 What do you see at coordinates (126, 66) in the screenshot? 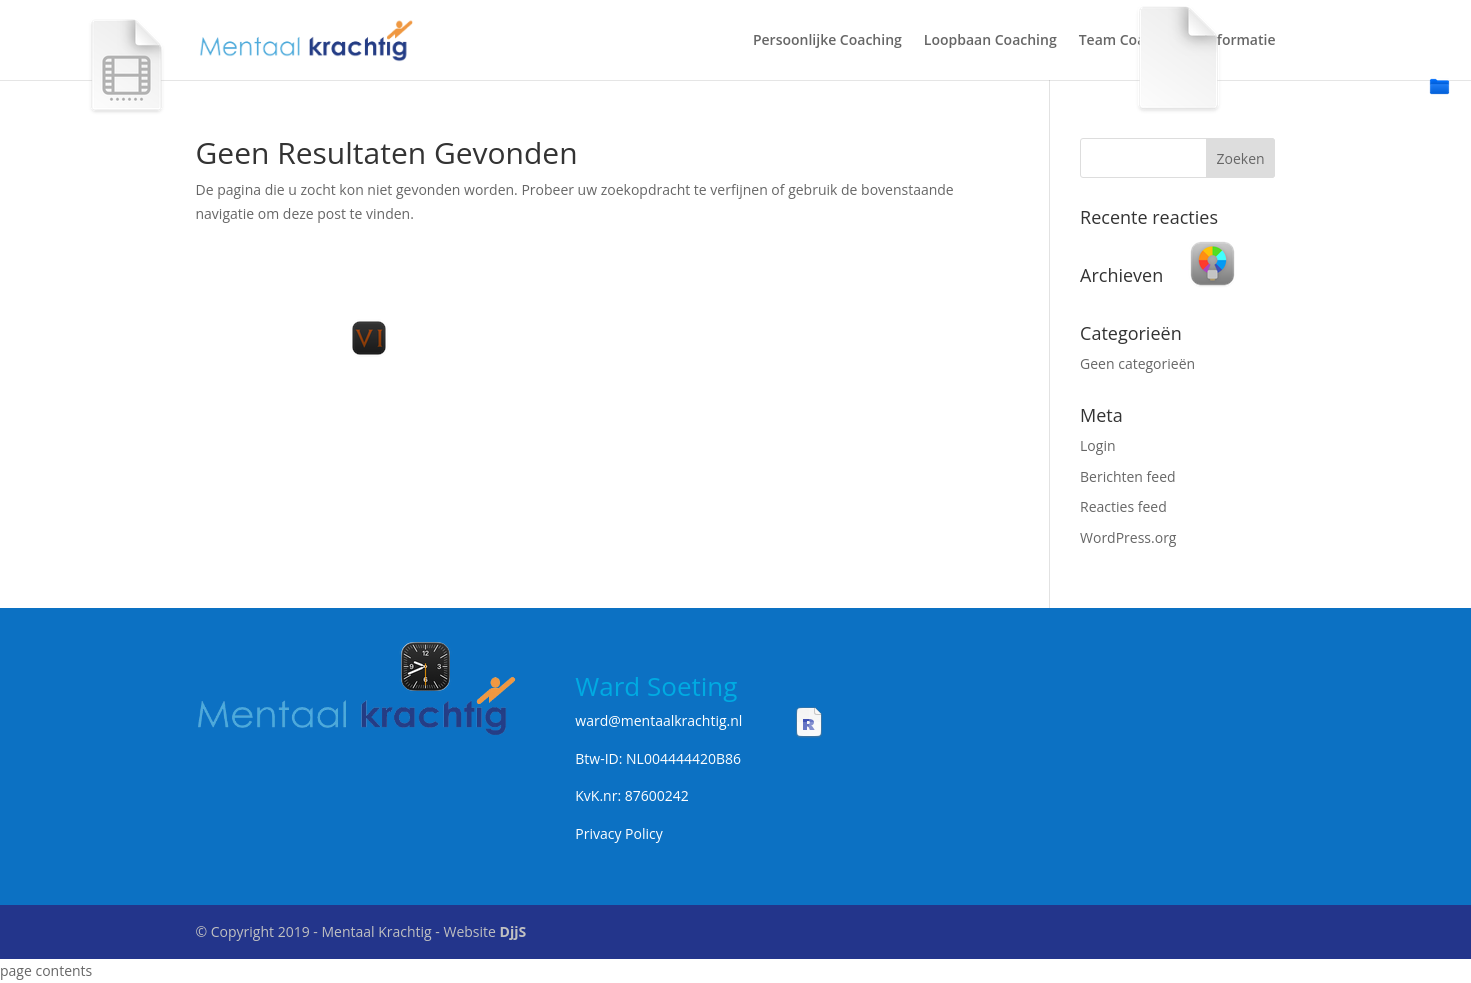
I see `an srt subtitle file` at bounding box center [126, 66].